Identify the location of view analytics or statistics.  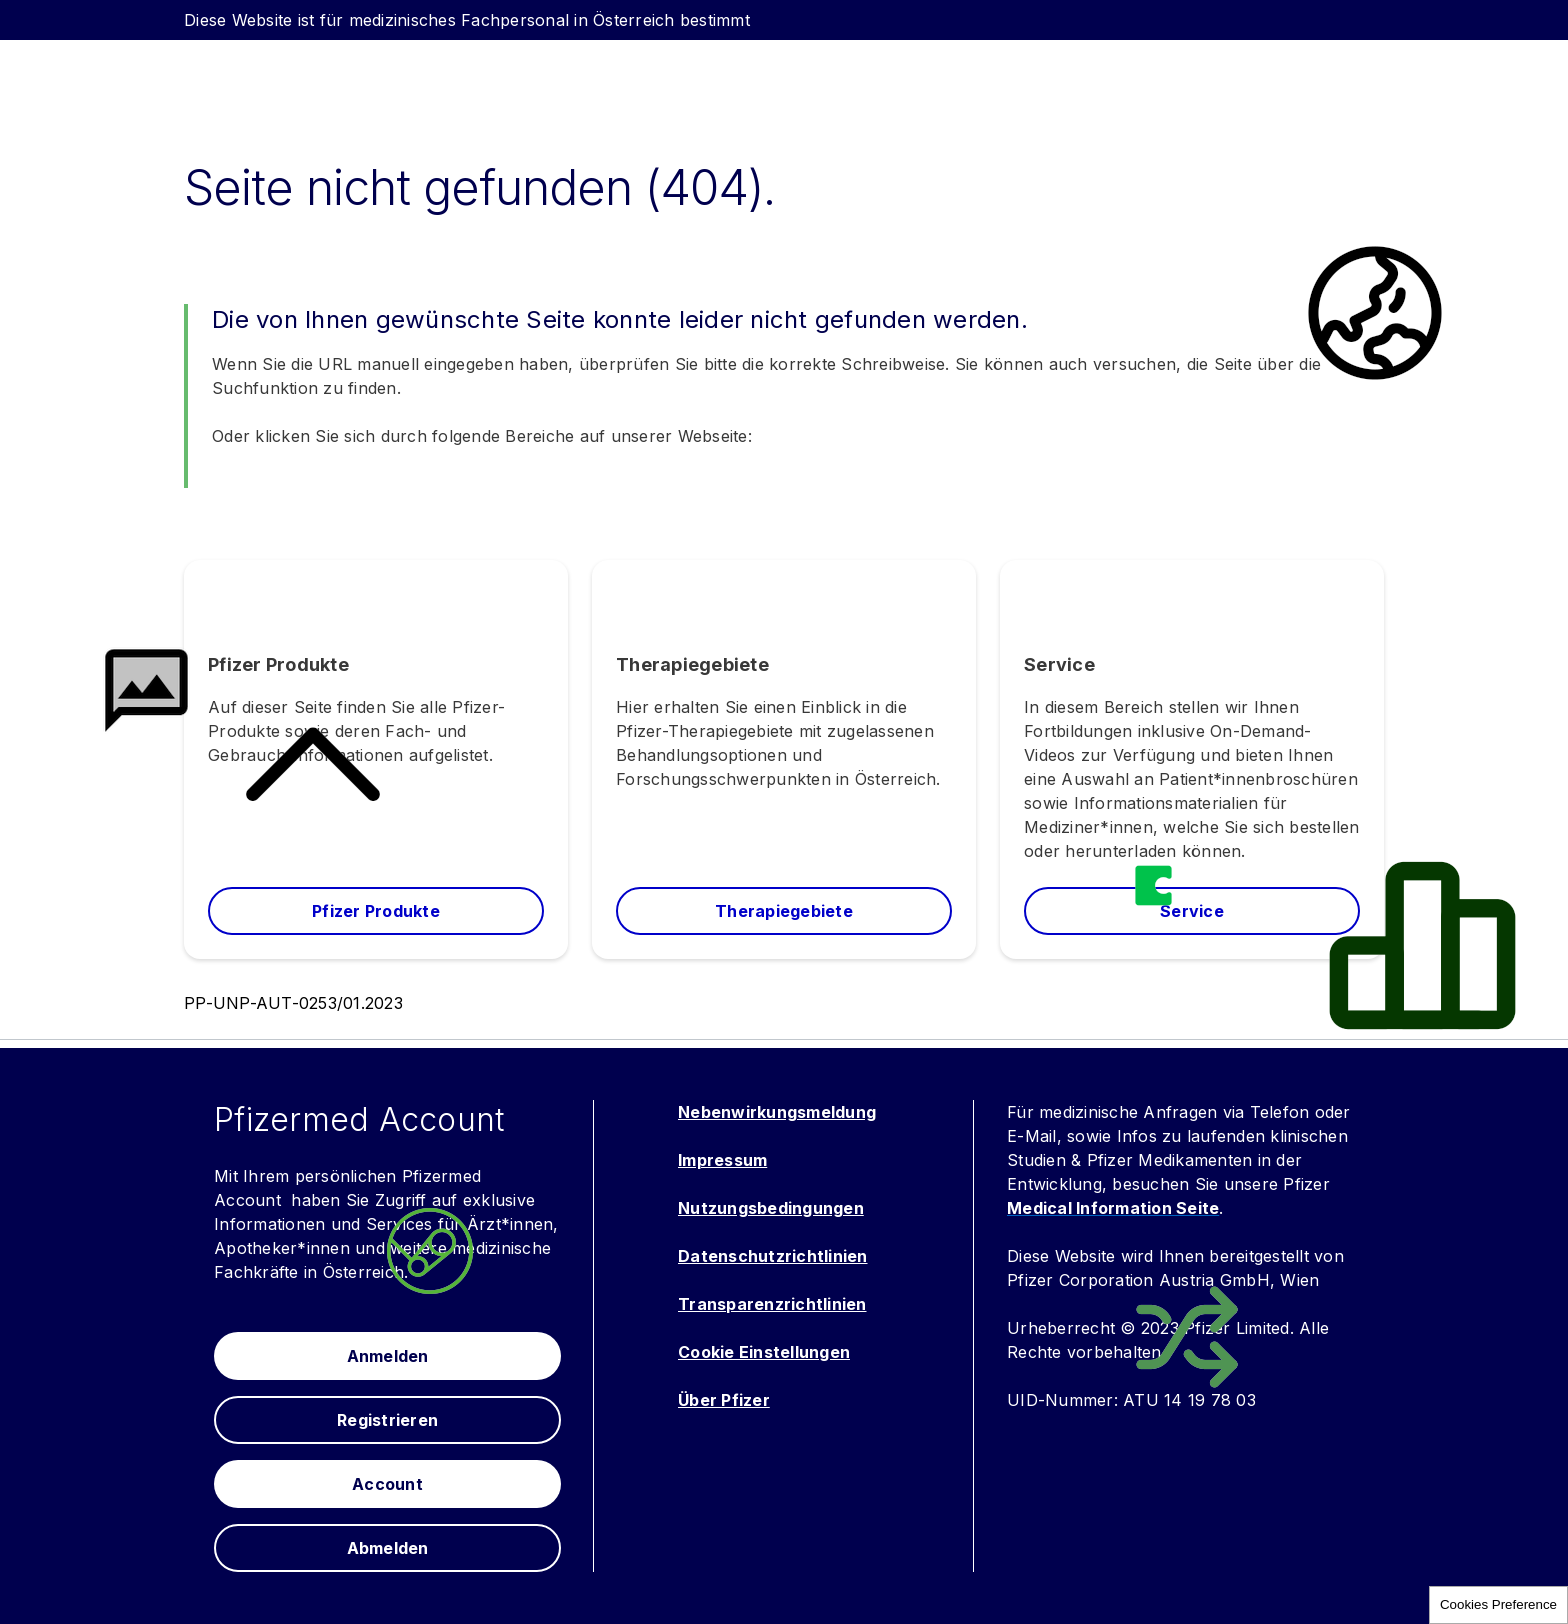
(1422, 945).